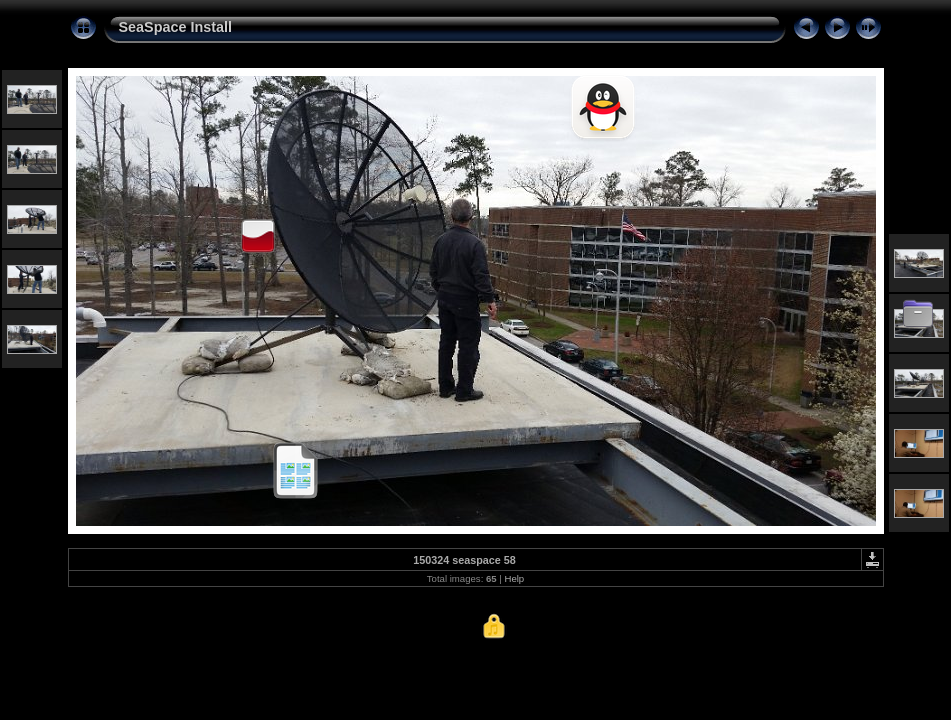 This screenshot has width=951, height=720. I want to click on open QQ messaging app, so click(603, 107).